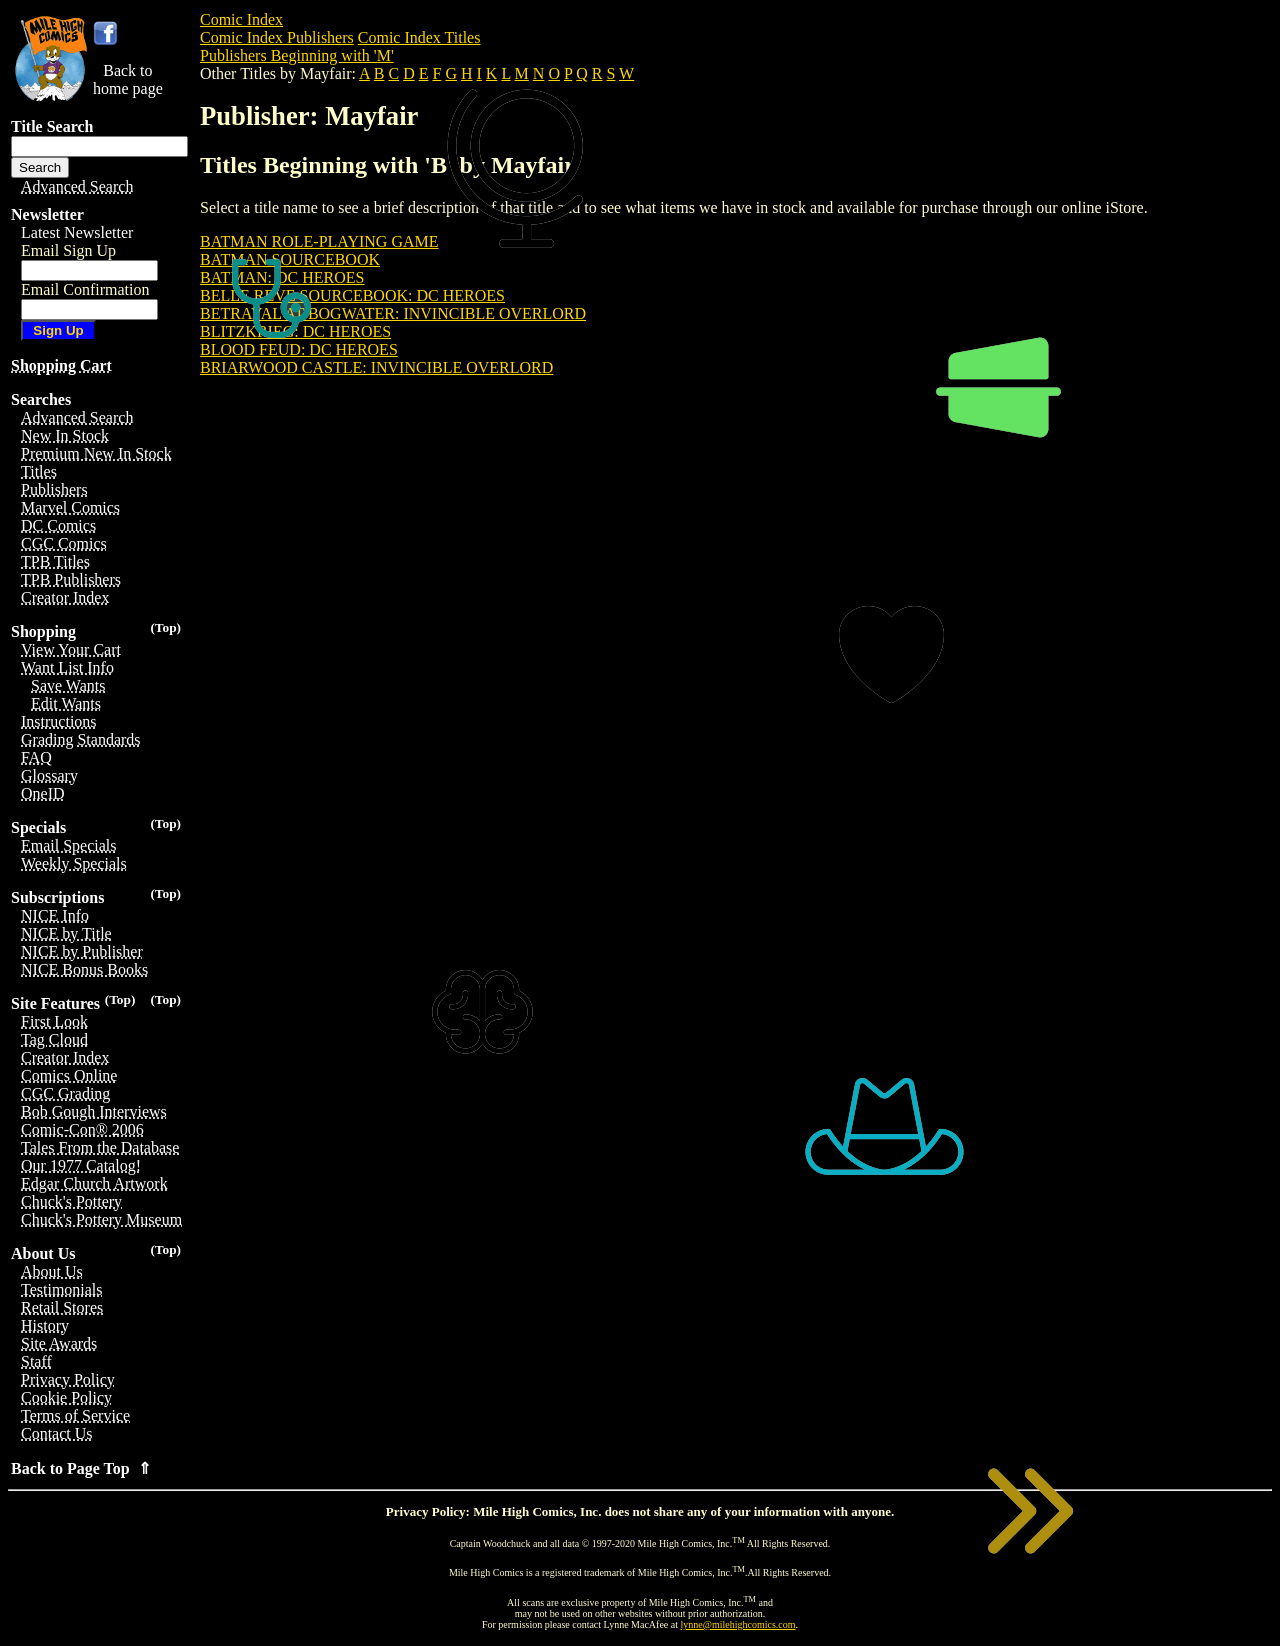 The image size is (1280, 1646). What do you see at coordinates (521, 163) in the screenshot?
I see `access global or international settings` at bounding box center [521, 163].